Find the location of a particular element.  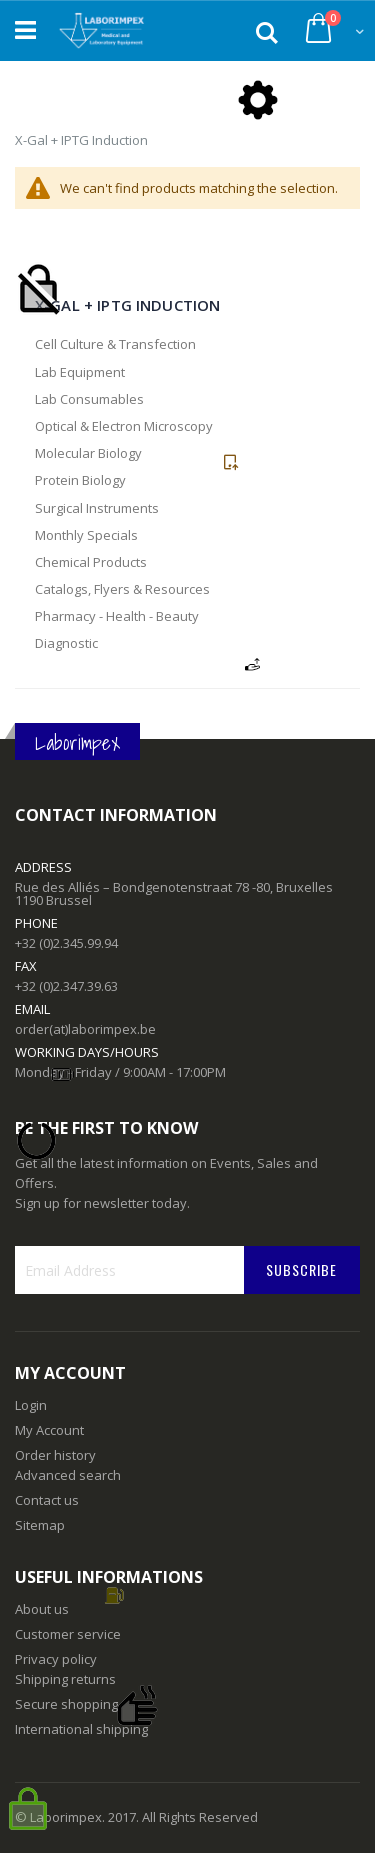

upload or send a file is located at coordinates (253, 665).